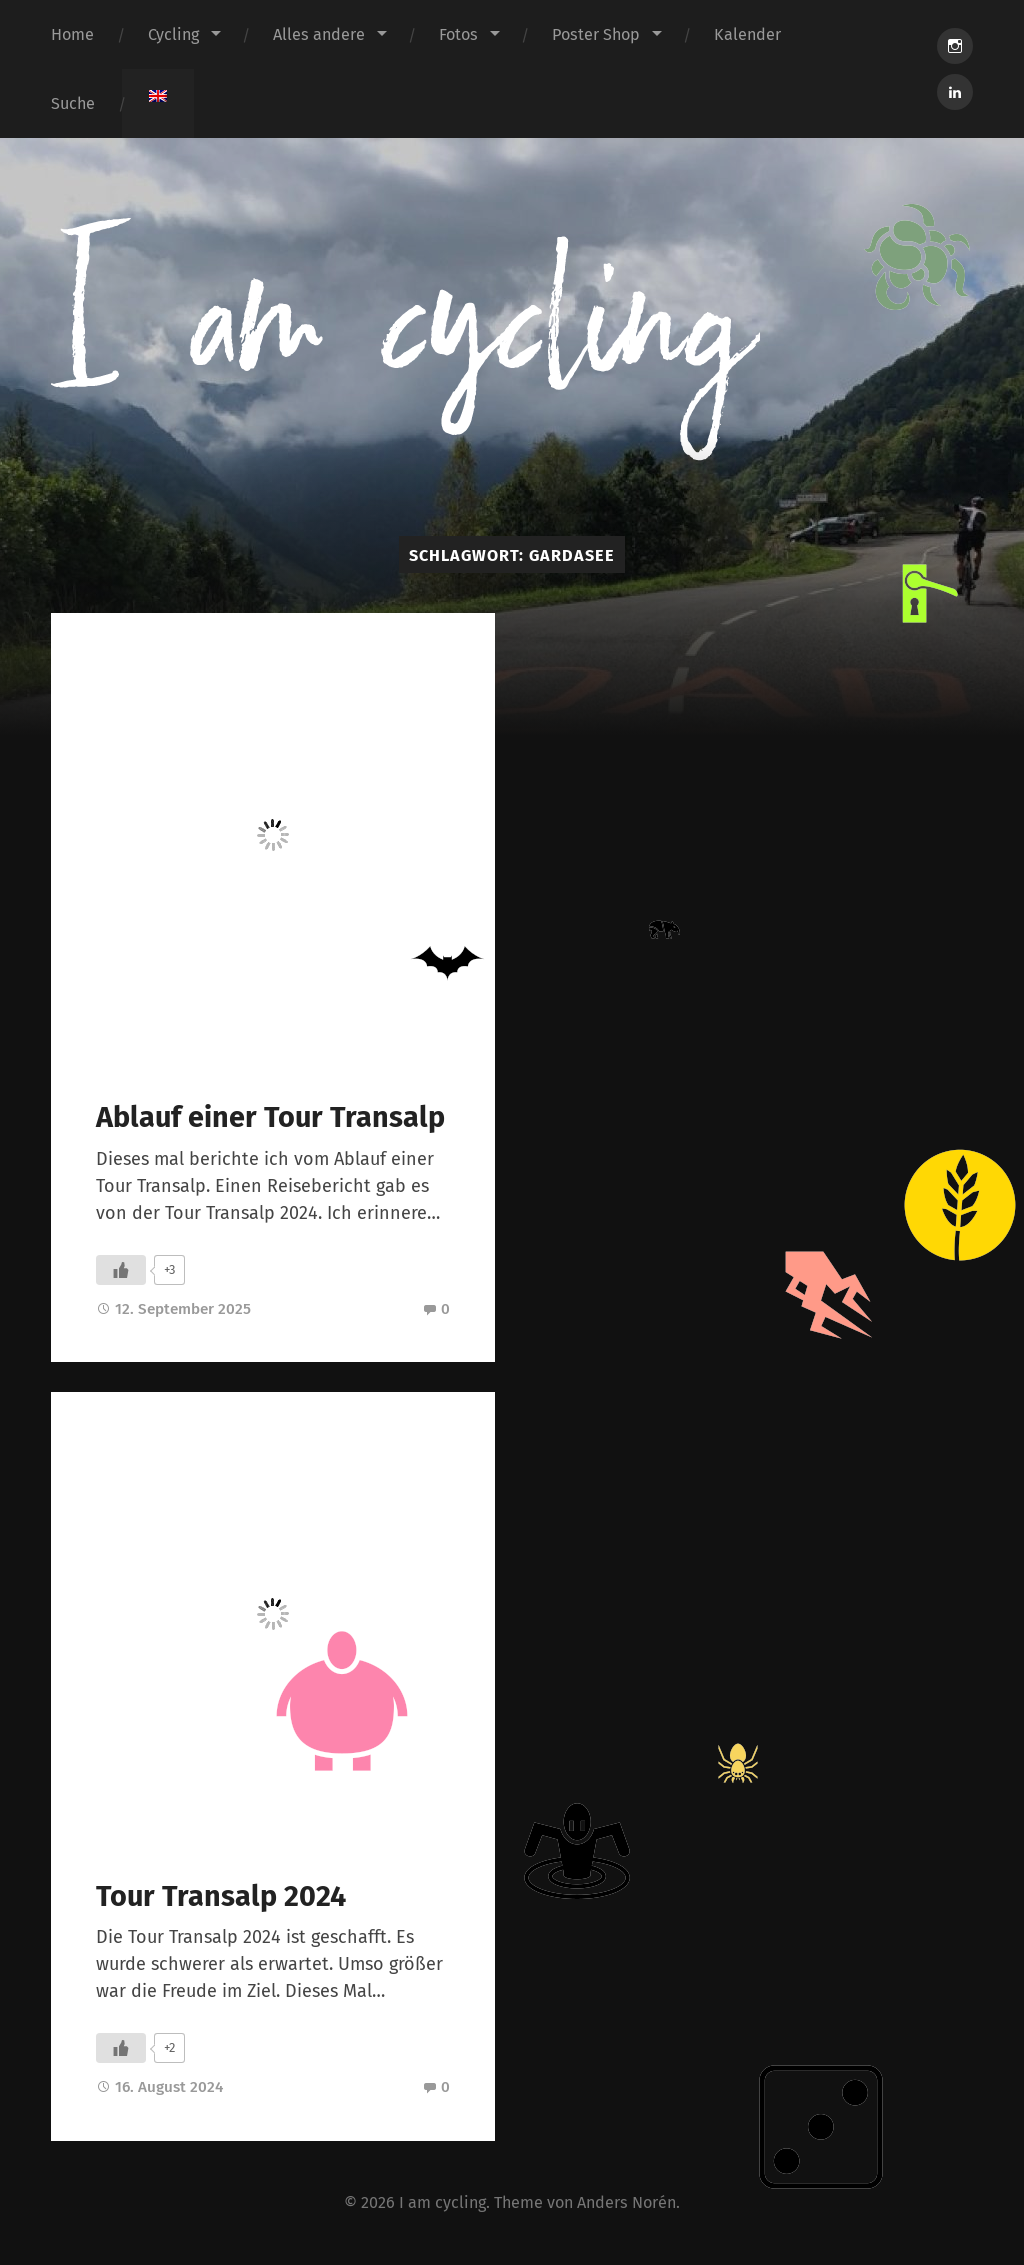  What do you see at coordinates (916, 256) in the screenshot?
I see `indicates an infested or corrupted enemy type` at bounding box center [916, 256].